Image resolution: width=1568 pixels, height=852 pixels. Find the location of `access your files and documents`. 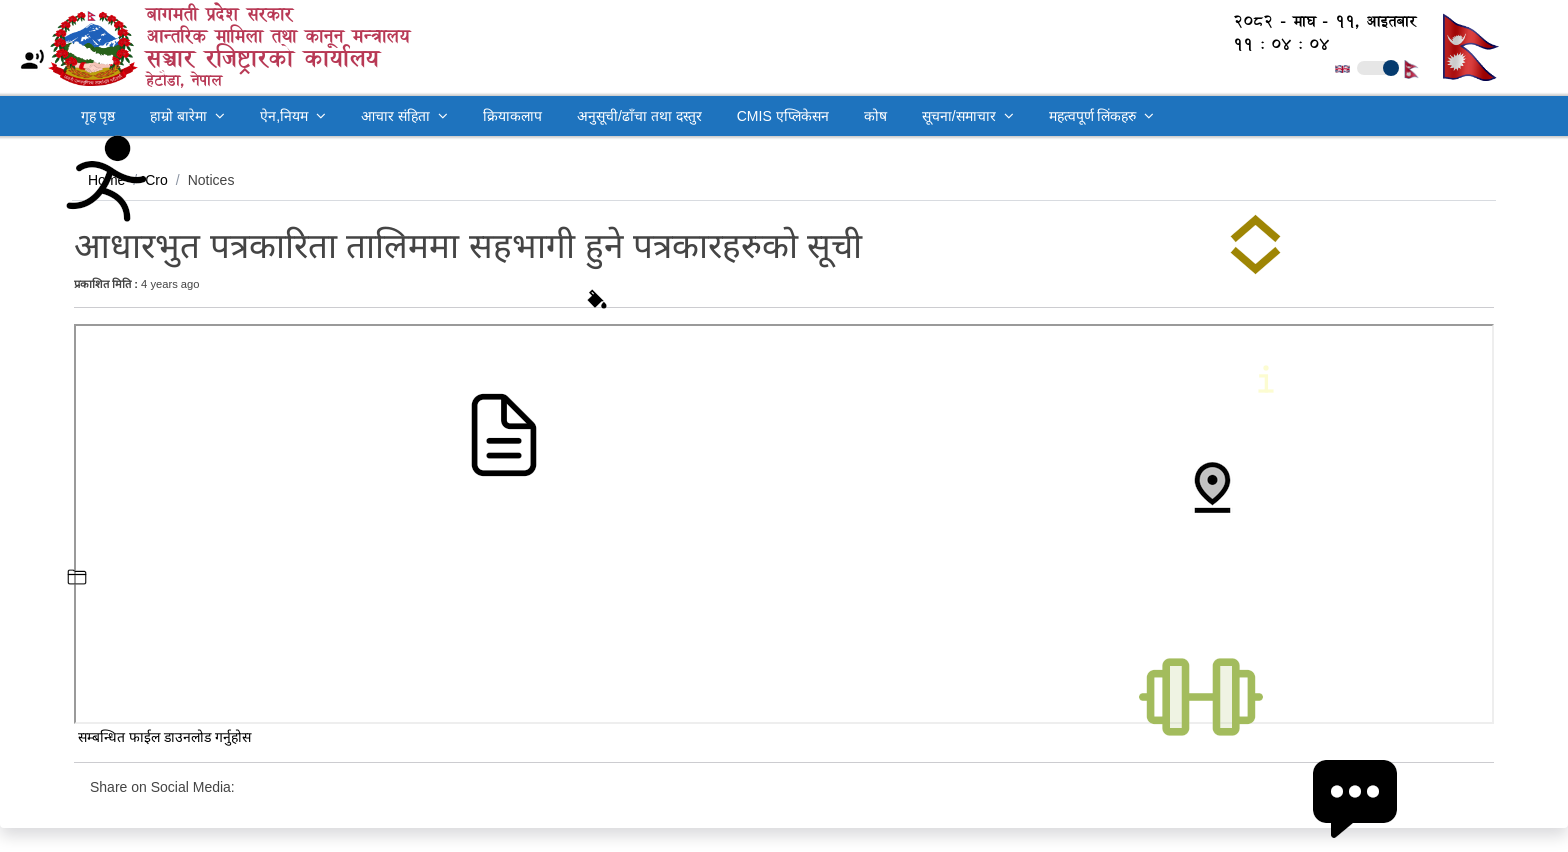

access your files and documents is located at coordinates (77, 577).